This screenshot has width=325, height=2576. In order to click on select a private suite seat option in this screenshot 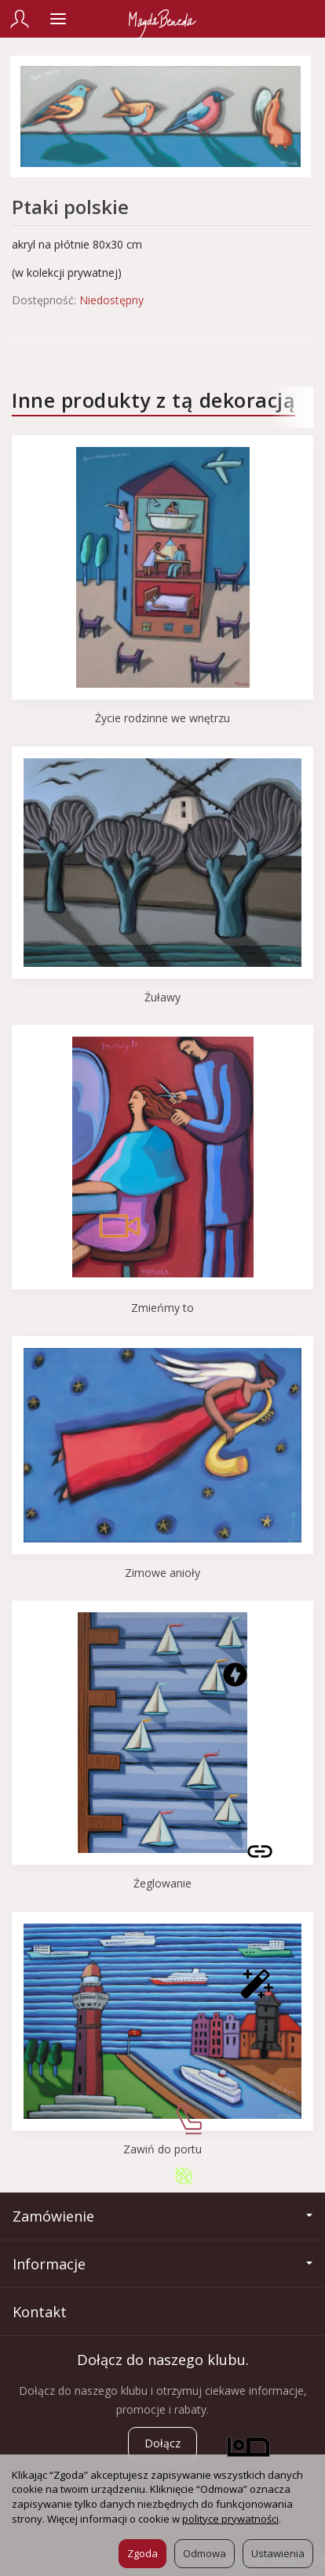, I will do `click(248, 2447)`.